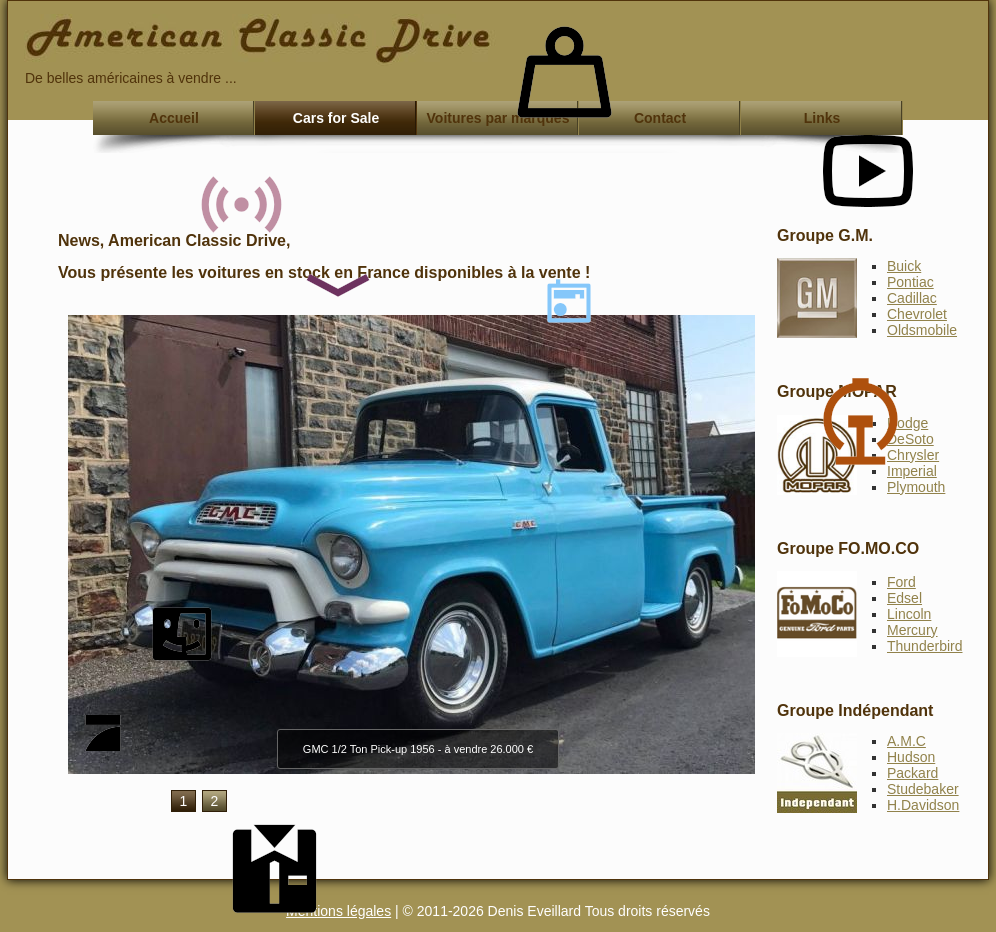 The width and height of the screenshot is (996, 932). What do you see at coordinates (103, 733) in the screenshot?
I see `ProSieben German TV channel logo` at bounding box center [103, 733].